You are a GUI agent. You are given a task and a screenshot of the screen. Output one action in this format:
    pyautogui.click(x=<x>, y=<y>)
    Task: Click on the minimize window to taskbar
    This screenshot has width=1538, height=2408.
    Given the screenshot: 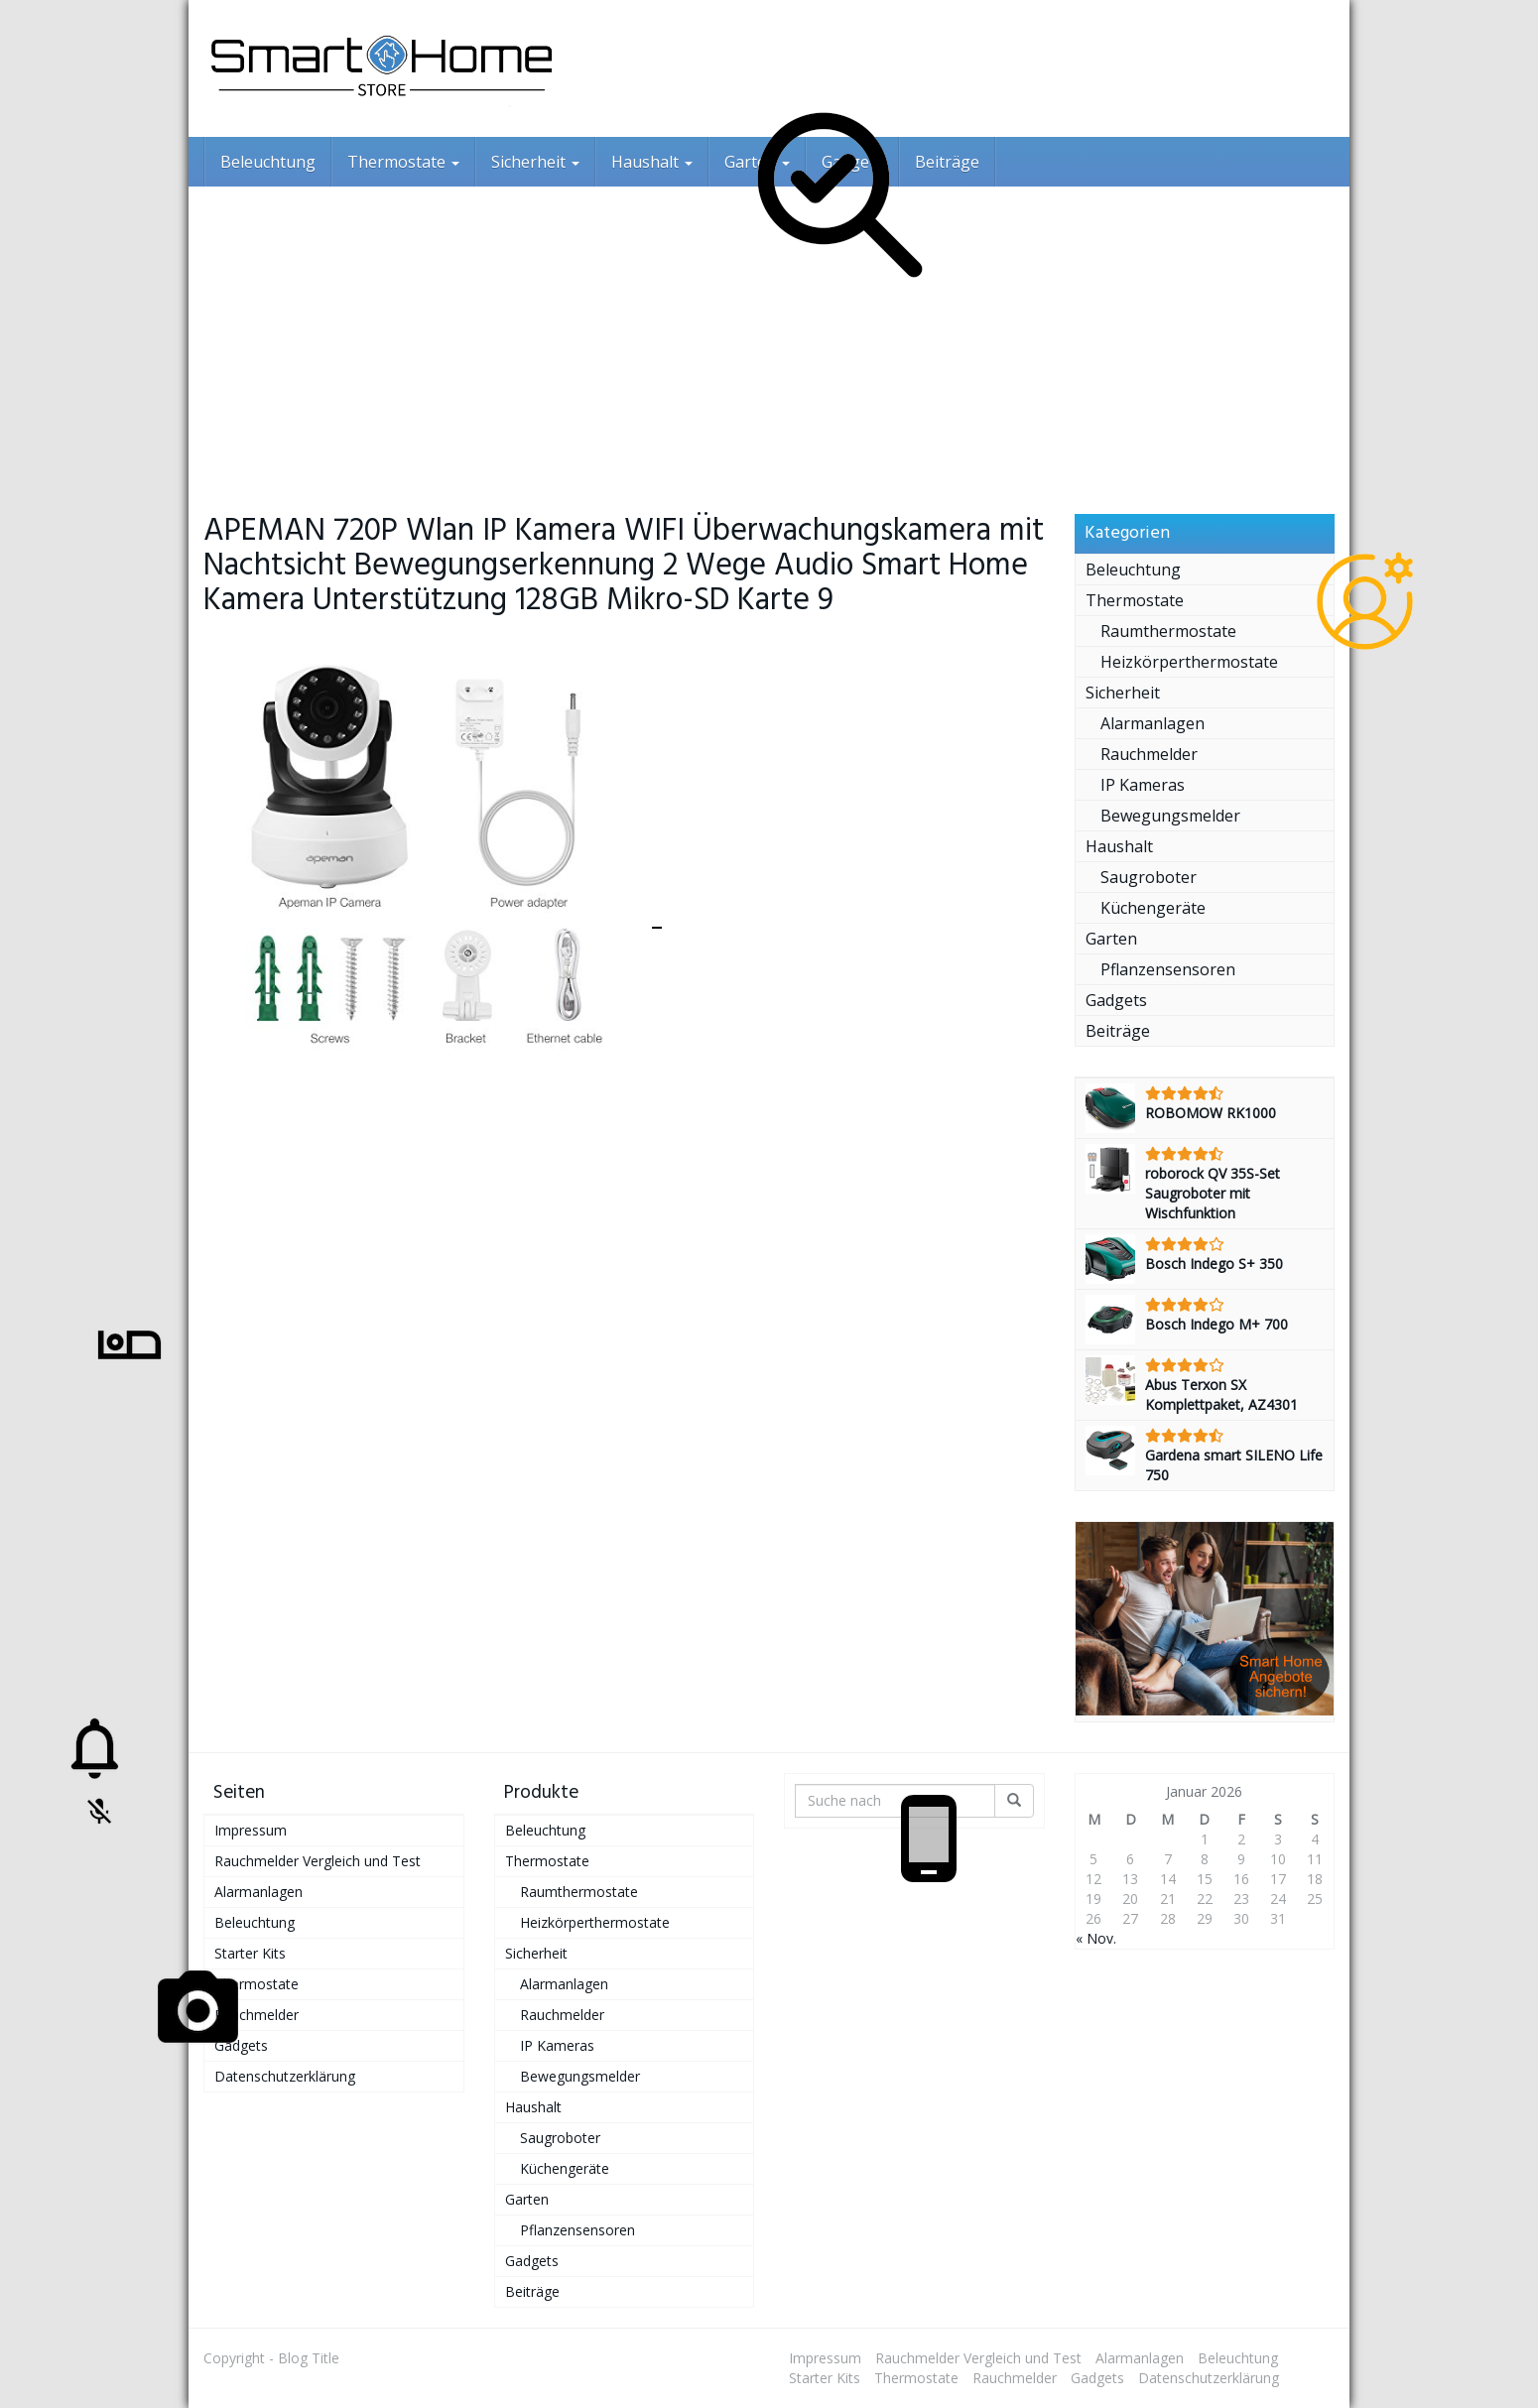 What is the action you would take?
    pyautogui.click(x=657, y=921)
    